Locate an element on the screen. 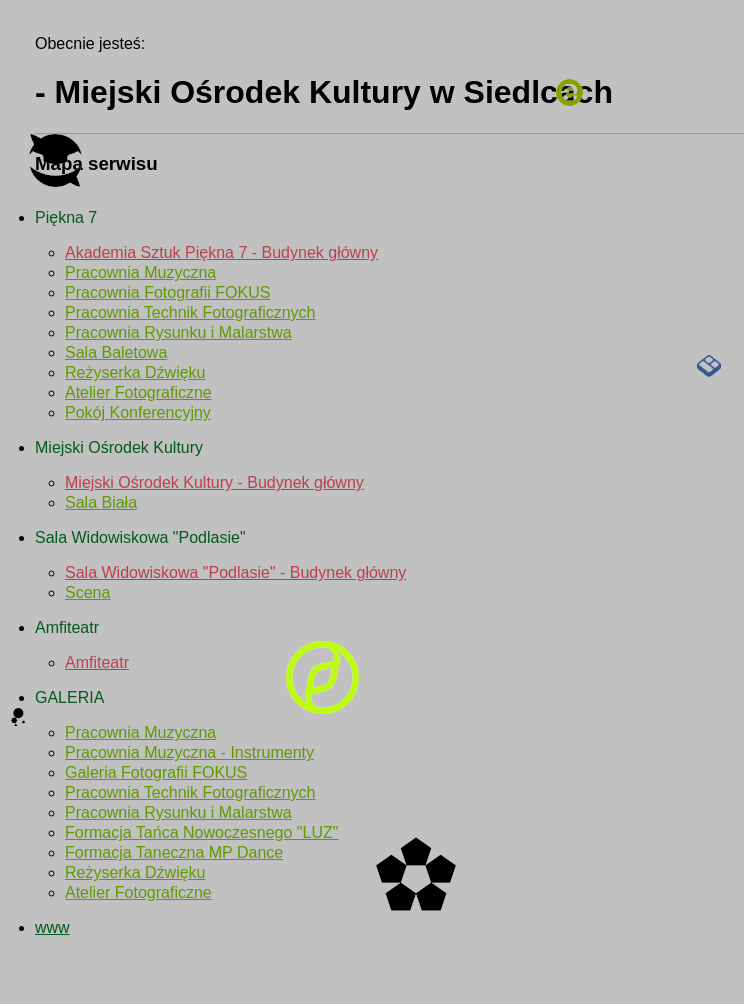  taichi graphics company logo is located at coordinates (18, 717).